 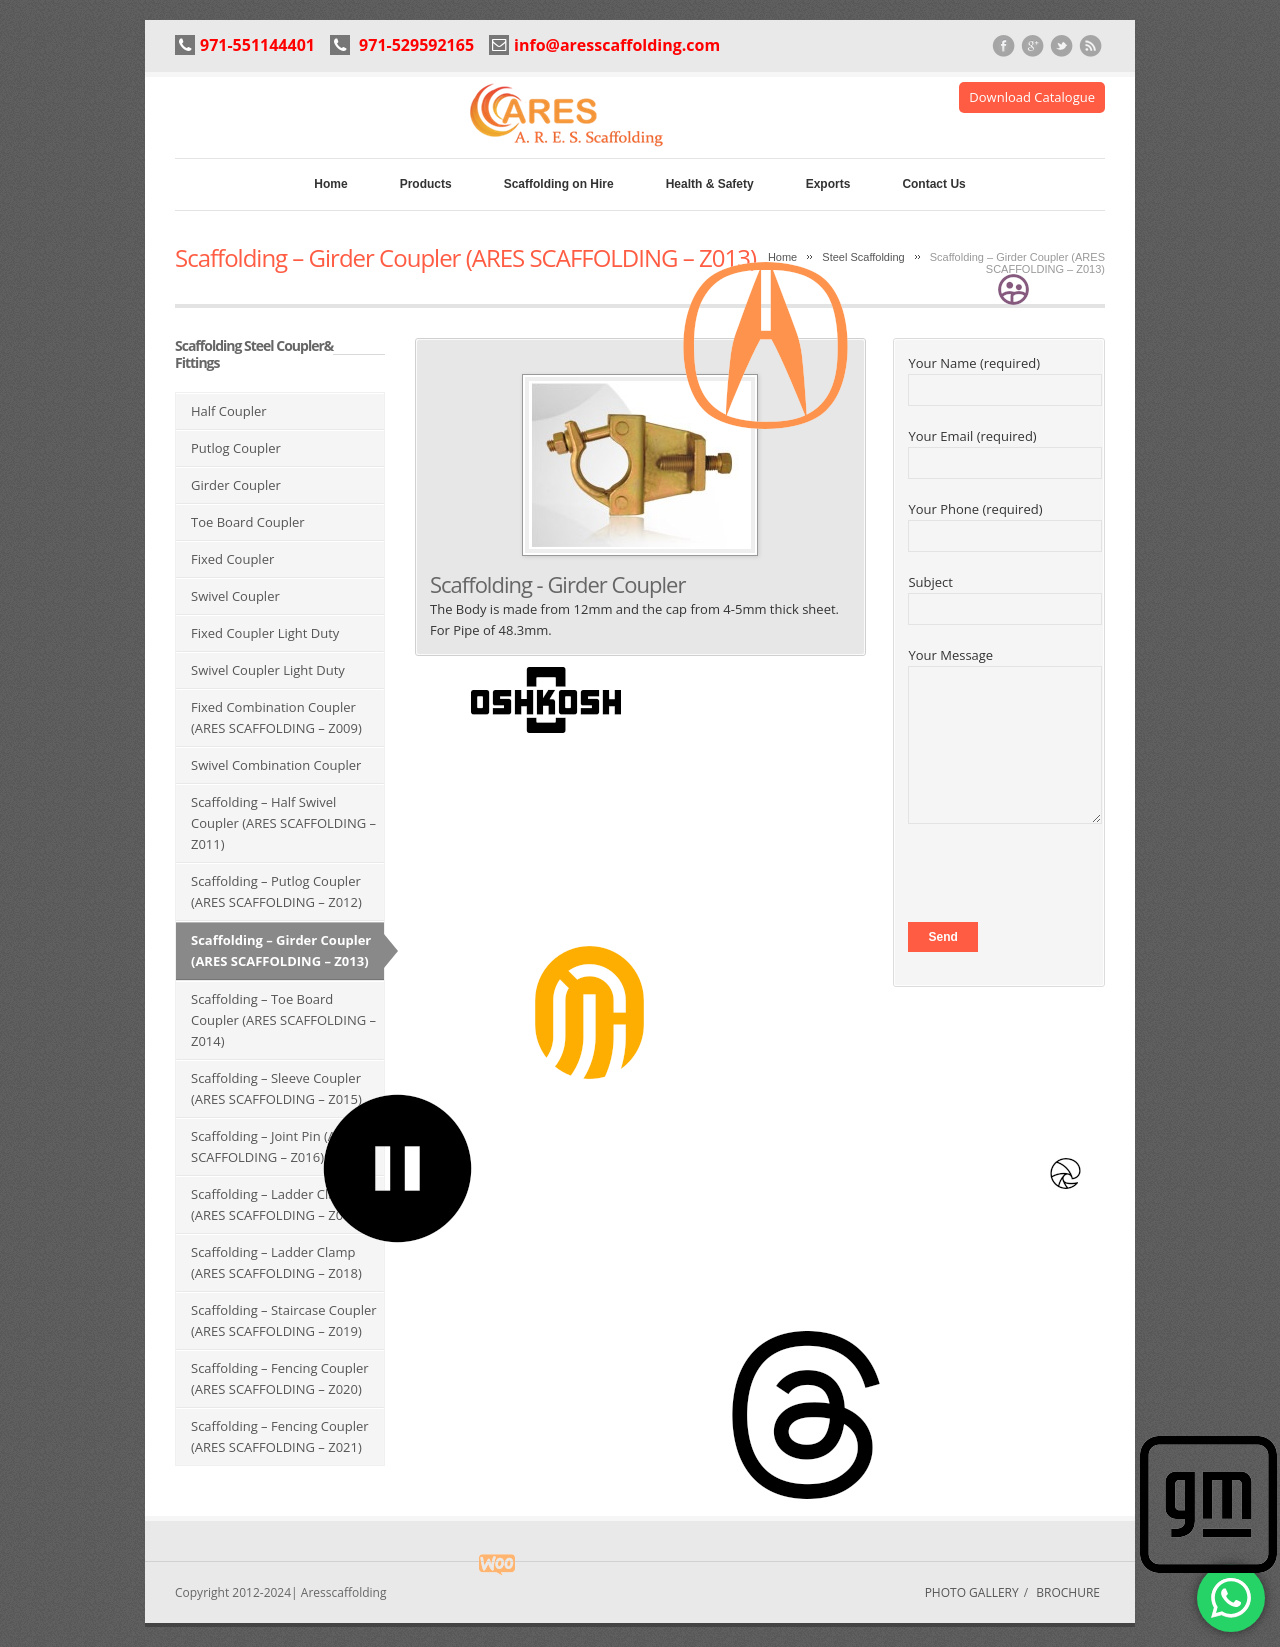 I want to click on Oshkosh Corporation brand logo, so click(x=546, y=700).